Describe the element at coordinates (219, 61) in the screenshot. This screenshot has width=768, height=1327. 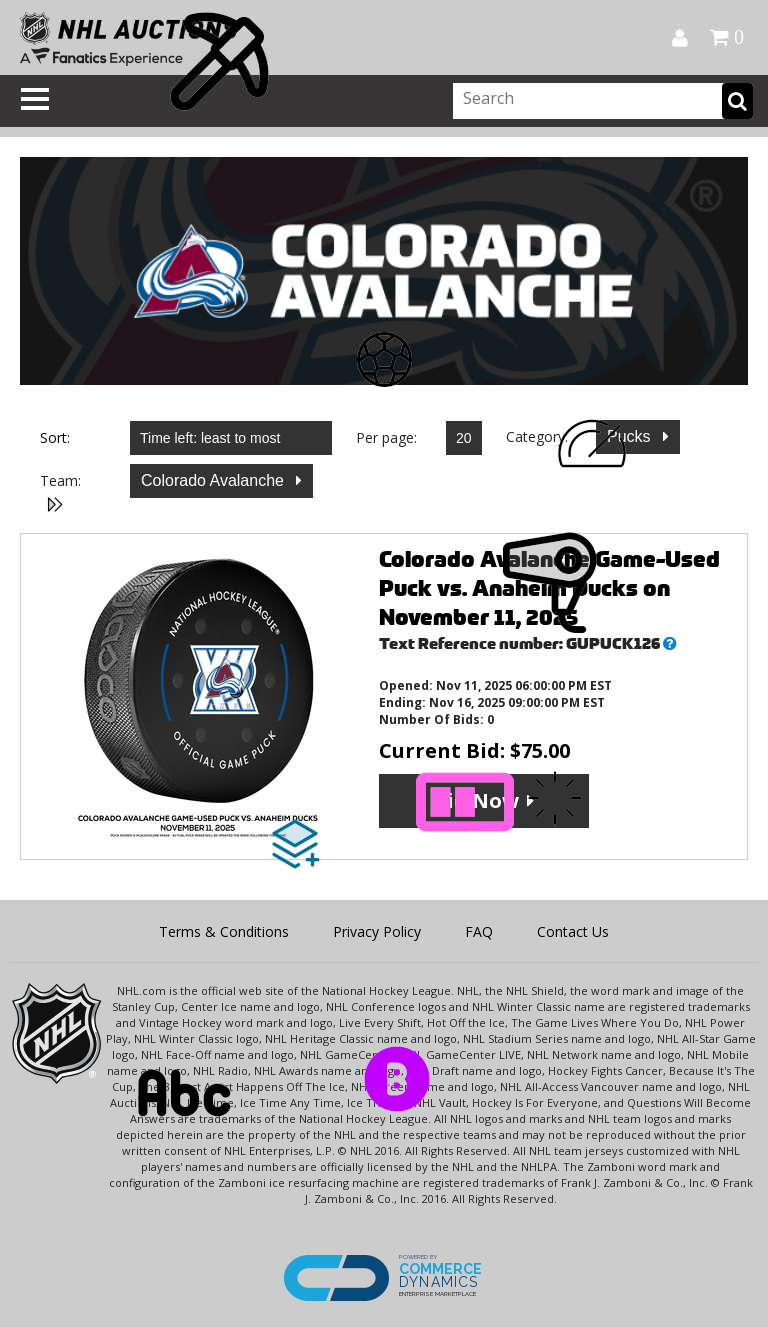
I see `mining or resource gathering tool` at that location.